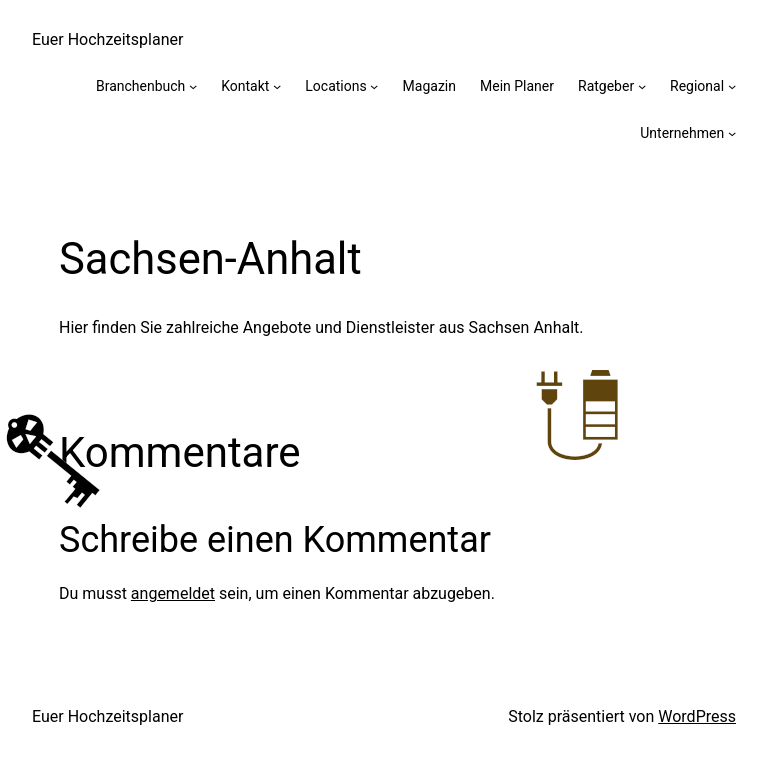 The width and height of the screenshot is (768, 759). What do you see at coordinates (579, 416) in the screenshot?
I see `device is currently charging` at bounding box center [579, 416].